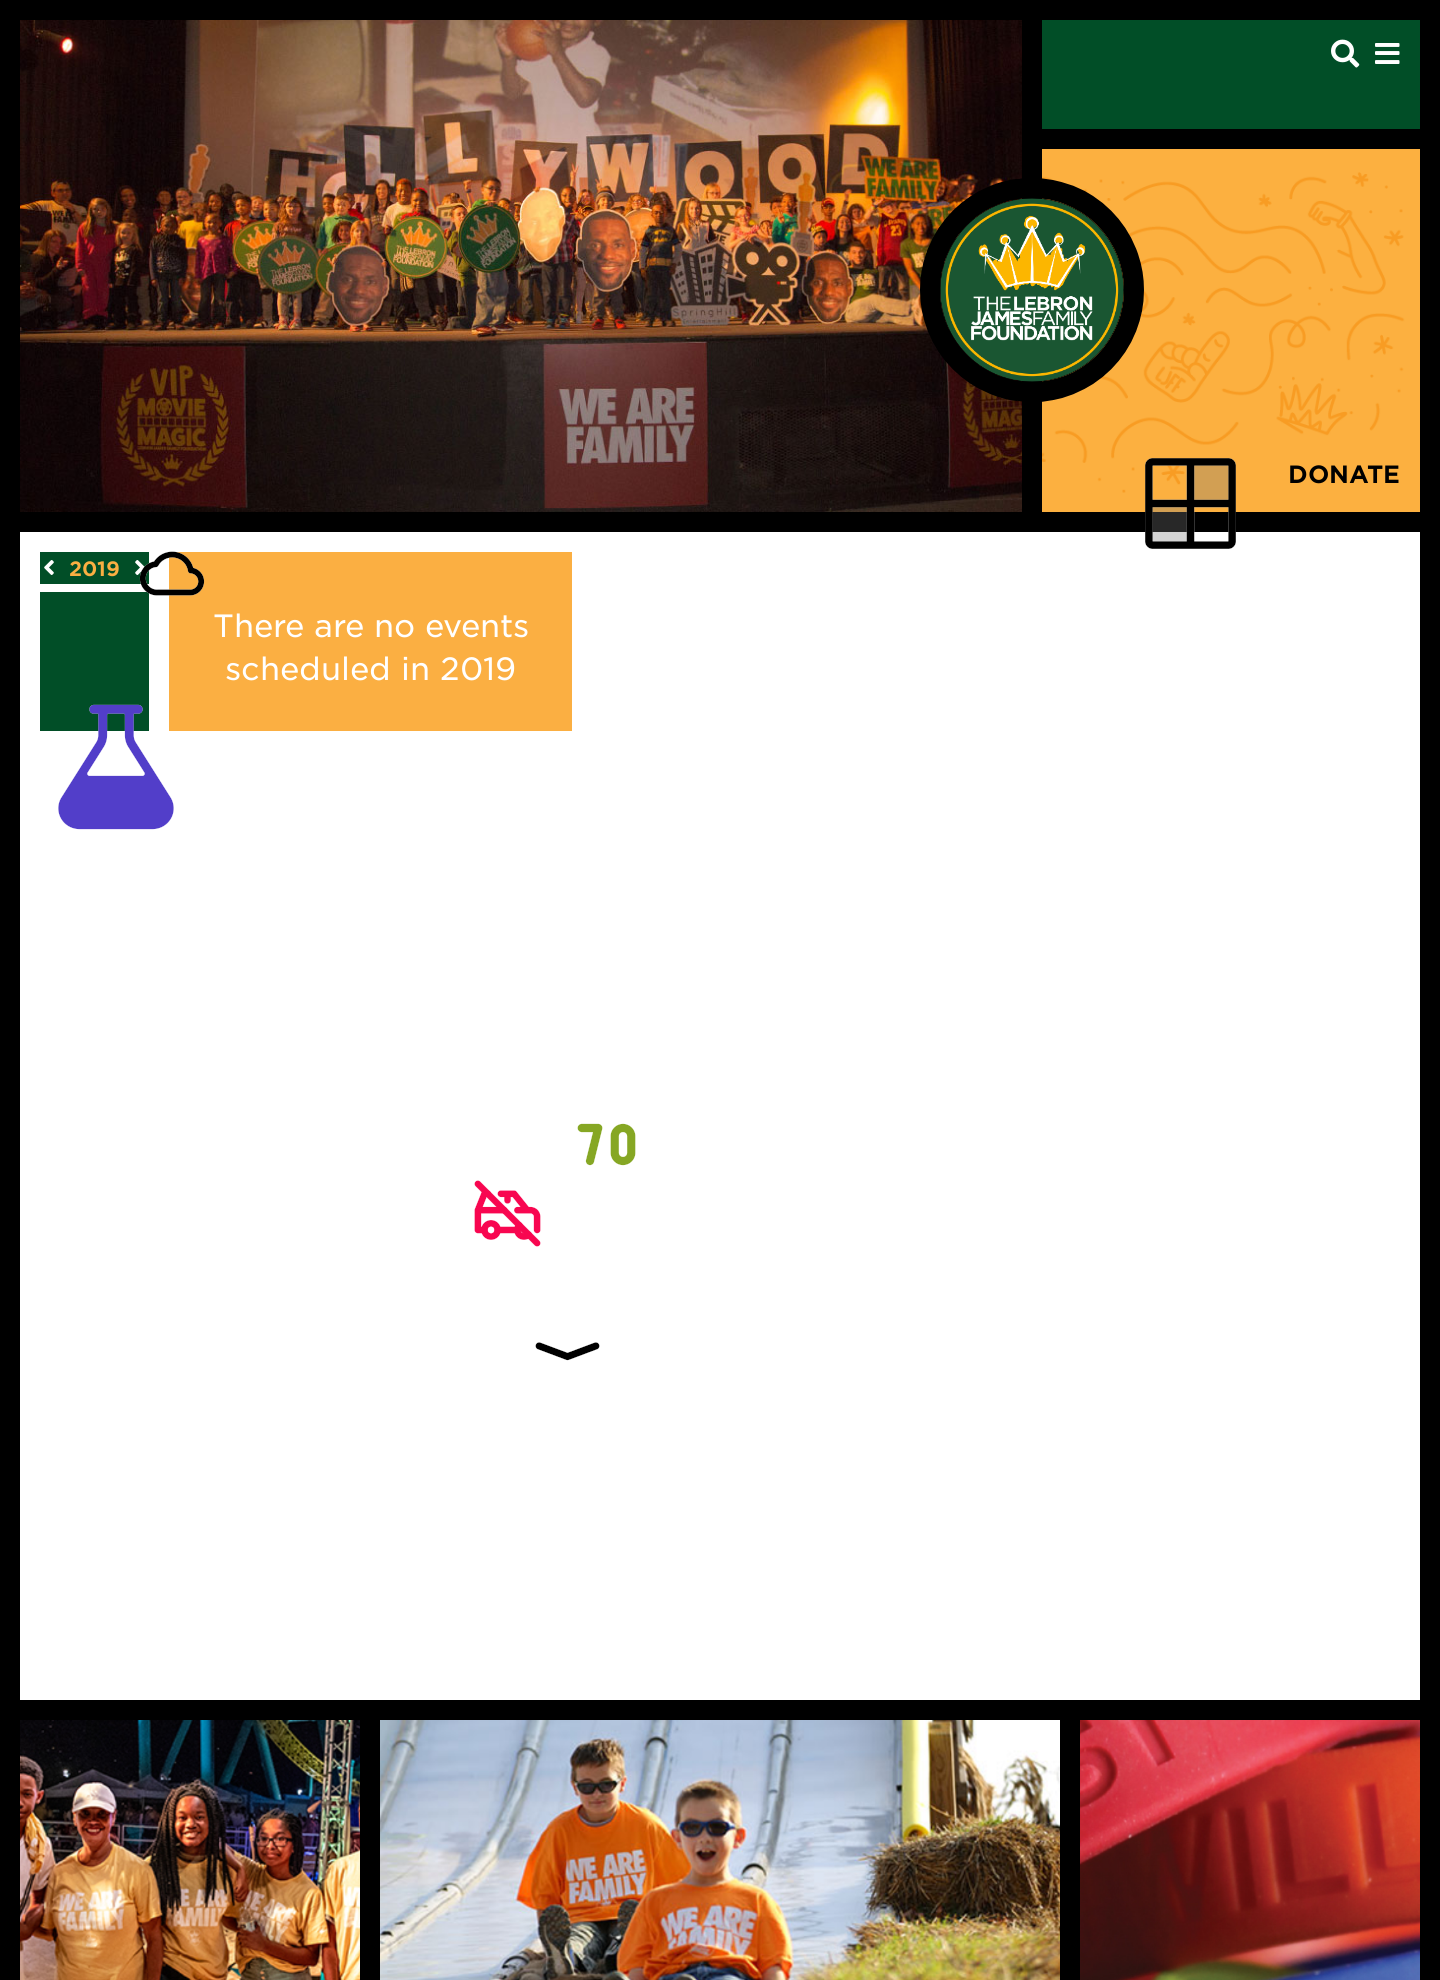  What do you see at coordinates (606, 1144) in the screenshot?
I see `indicates a count or quantity of 70` at bounding box center [606, 1144].